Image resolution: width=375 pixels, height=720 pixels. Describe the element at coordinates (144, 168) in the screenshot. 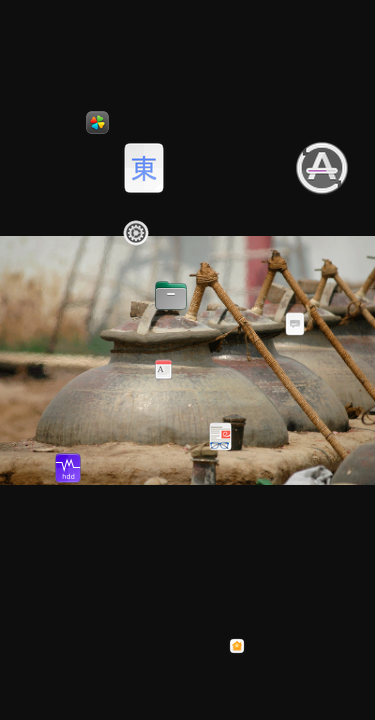

I see `launch the GNOME Mahjongg game` at that location.